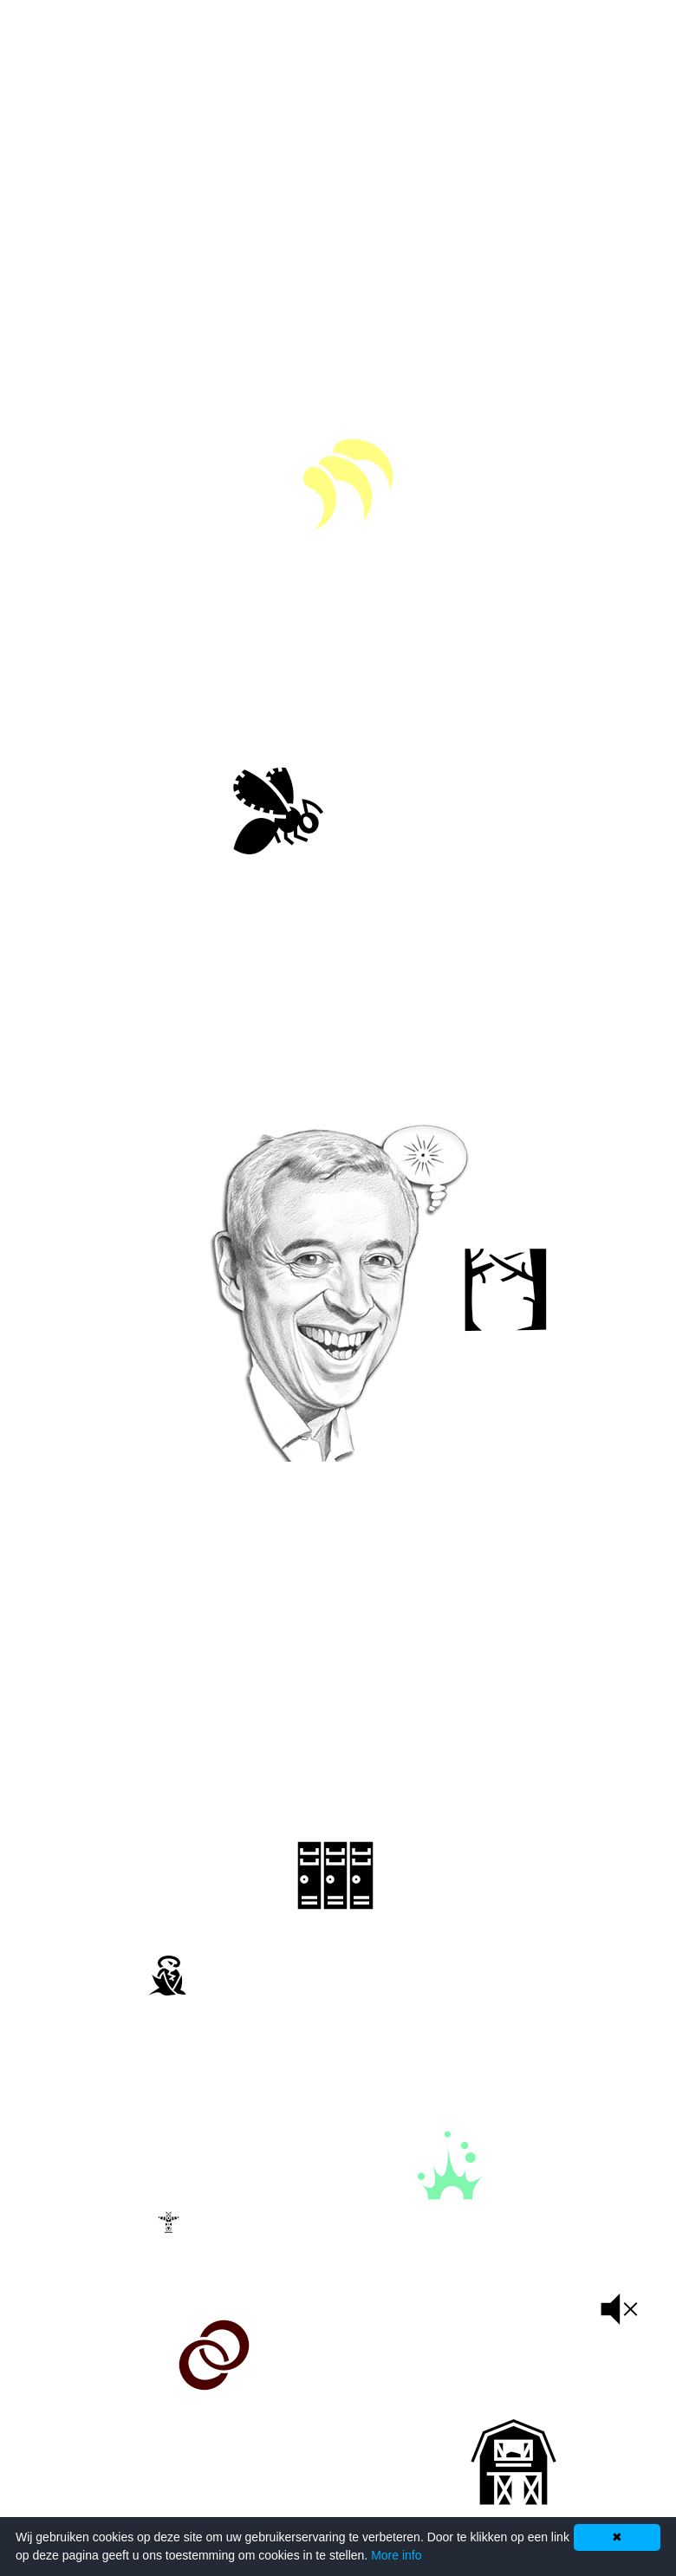 This screenshot has width=676, height=2576. What do you see at coordinates (278, 813) in the screenshot?
I see `indicates bee-related content or honey products` at bounding box center [278, 813].